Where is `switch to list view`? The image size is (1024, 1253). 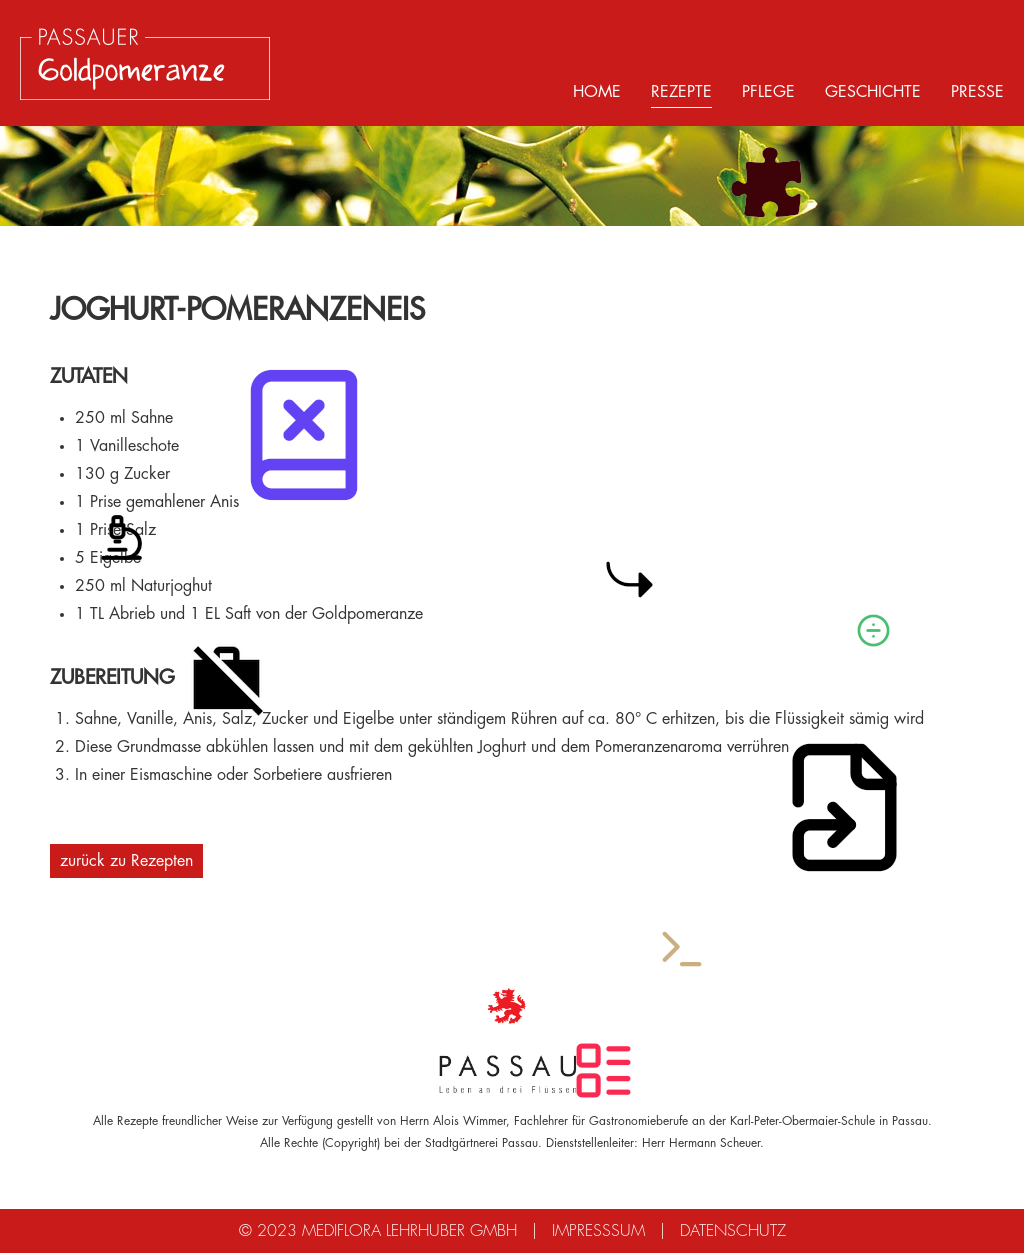
switch to list view is located at coordinates (603, 1070).